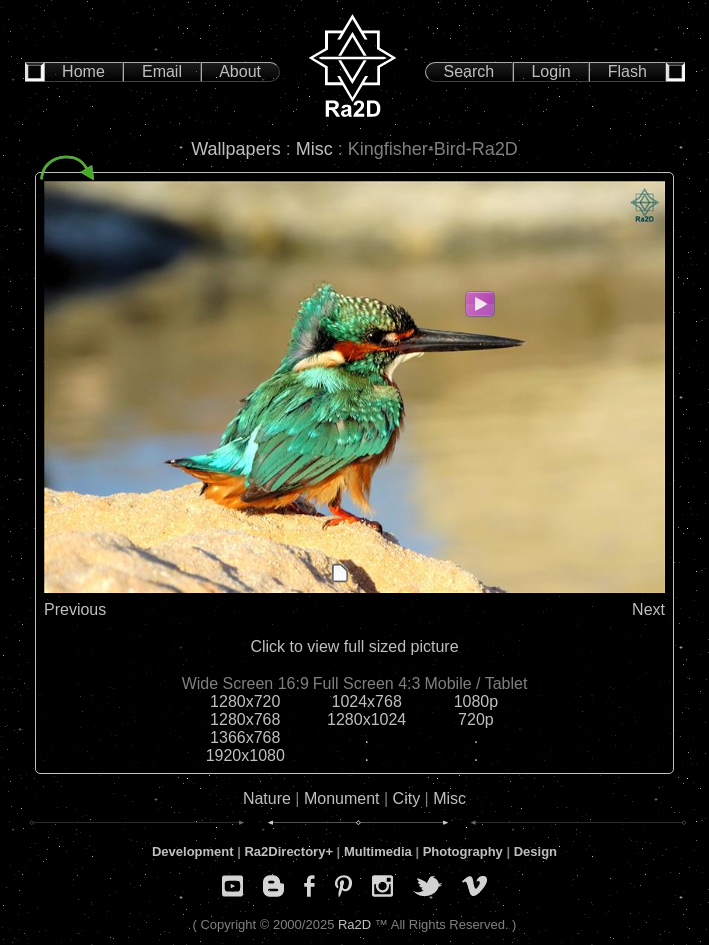 The image size is (709, 945). I want to click on open LibreOffice suite, so click(340, 573).